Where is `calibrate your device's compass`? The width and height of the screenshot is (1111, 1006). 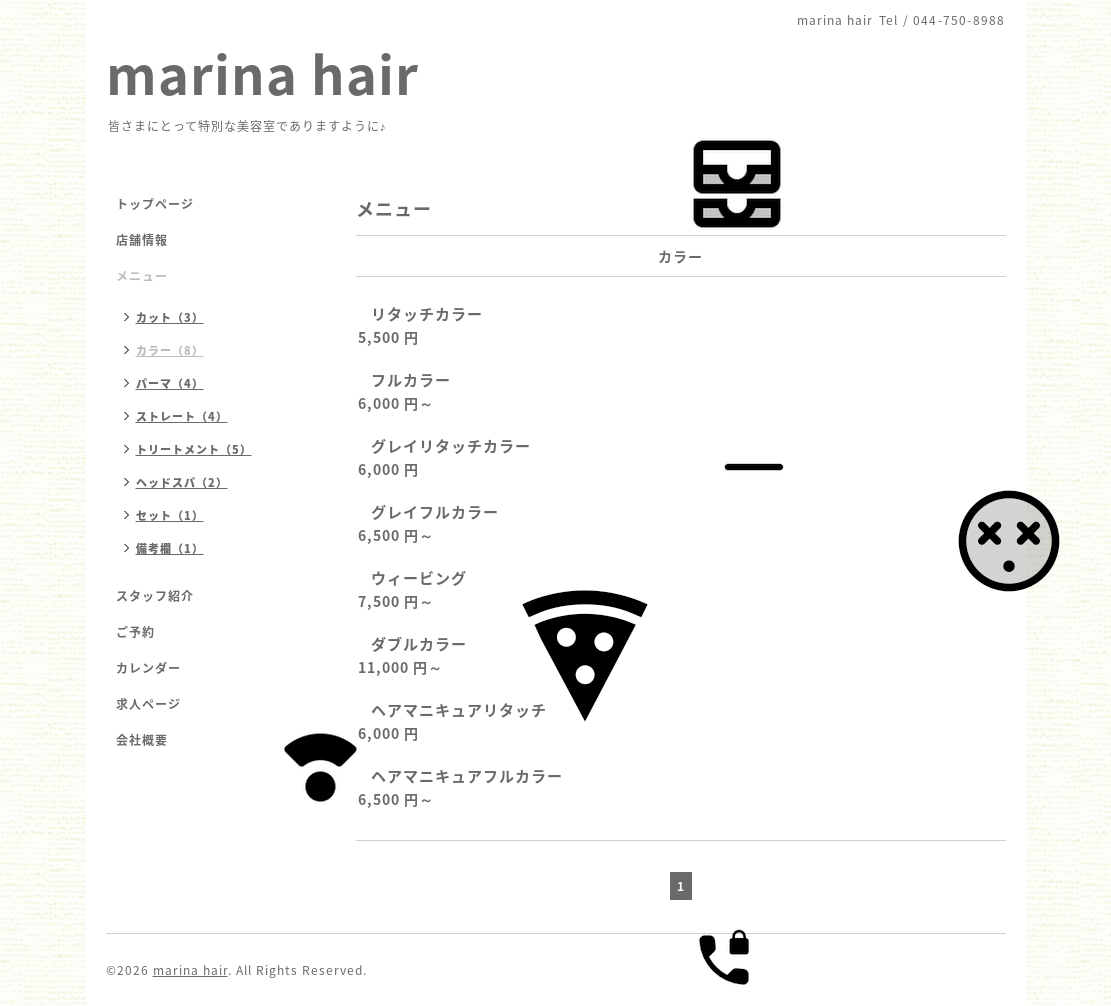 calibrate your device's compass is located at coordinates (320, 767).